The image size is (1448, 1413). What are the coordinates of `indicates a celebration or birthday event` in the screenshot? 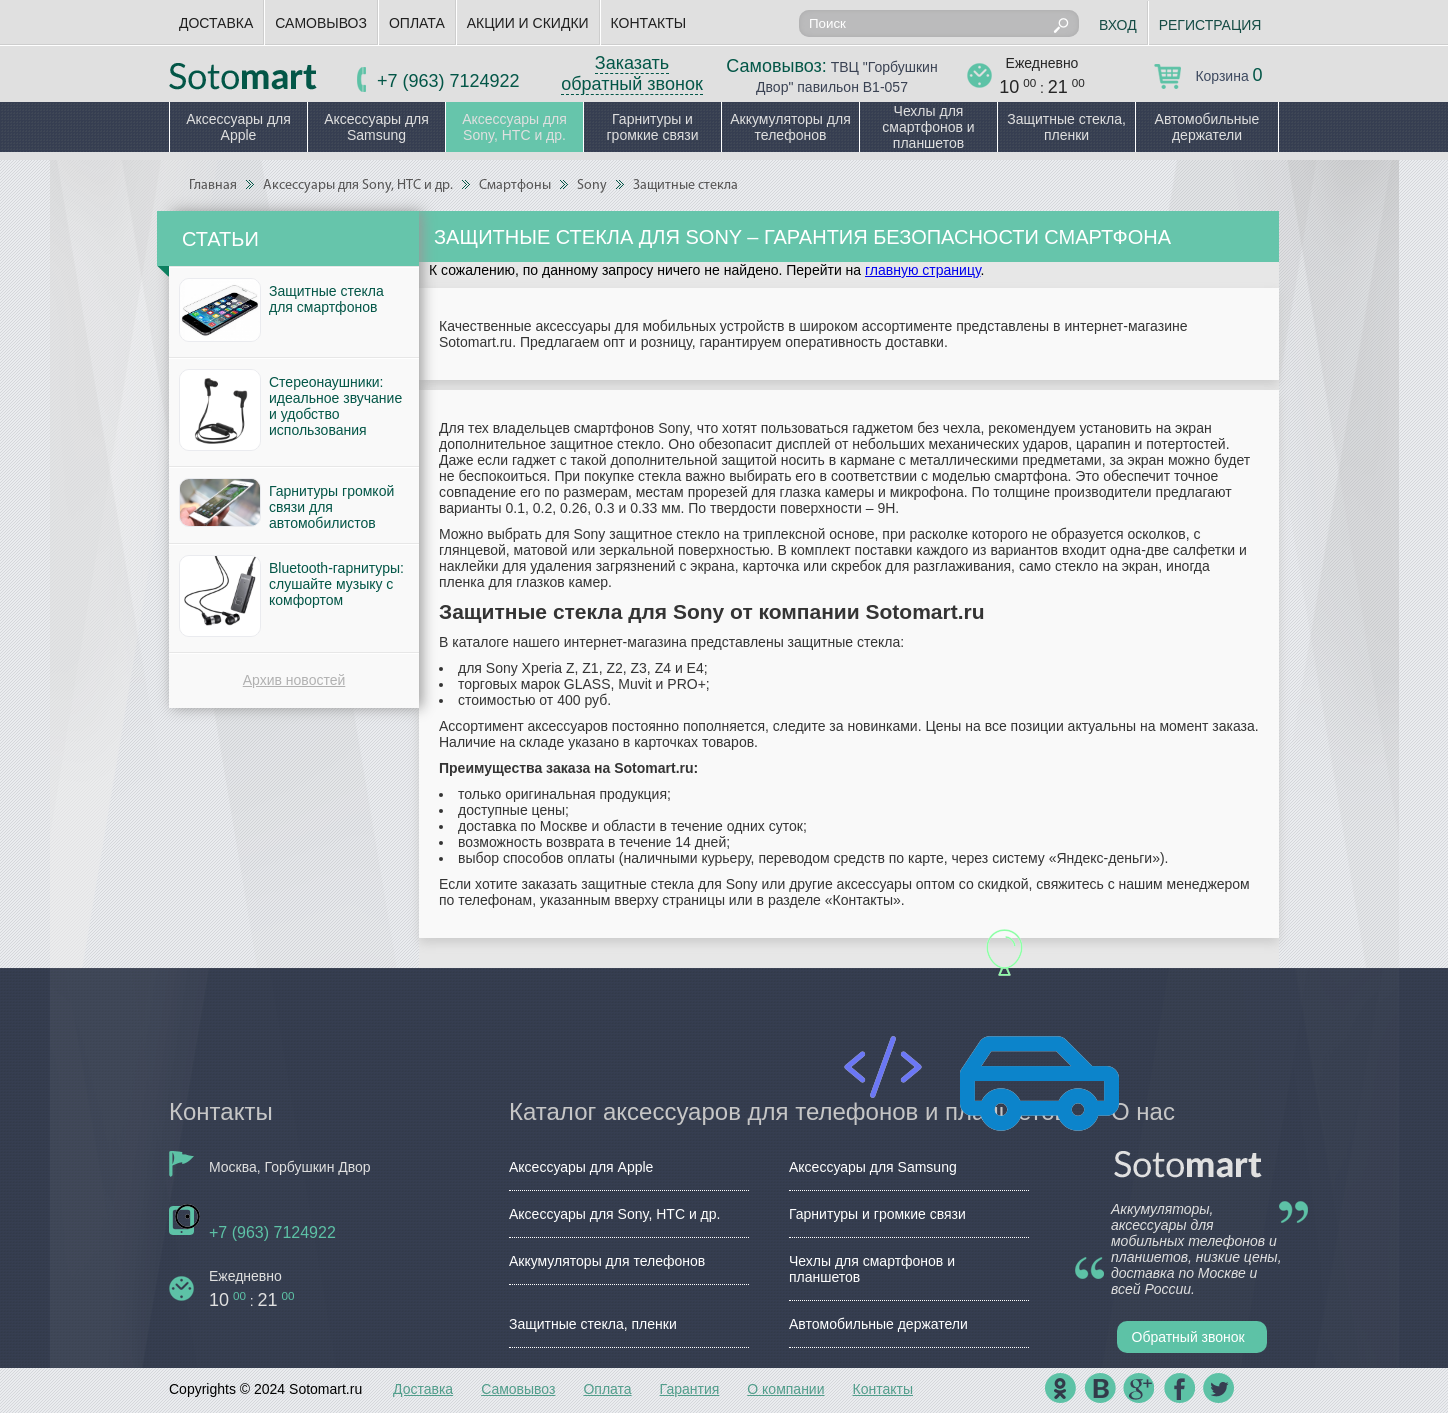 It's located at (1004, 952).